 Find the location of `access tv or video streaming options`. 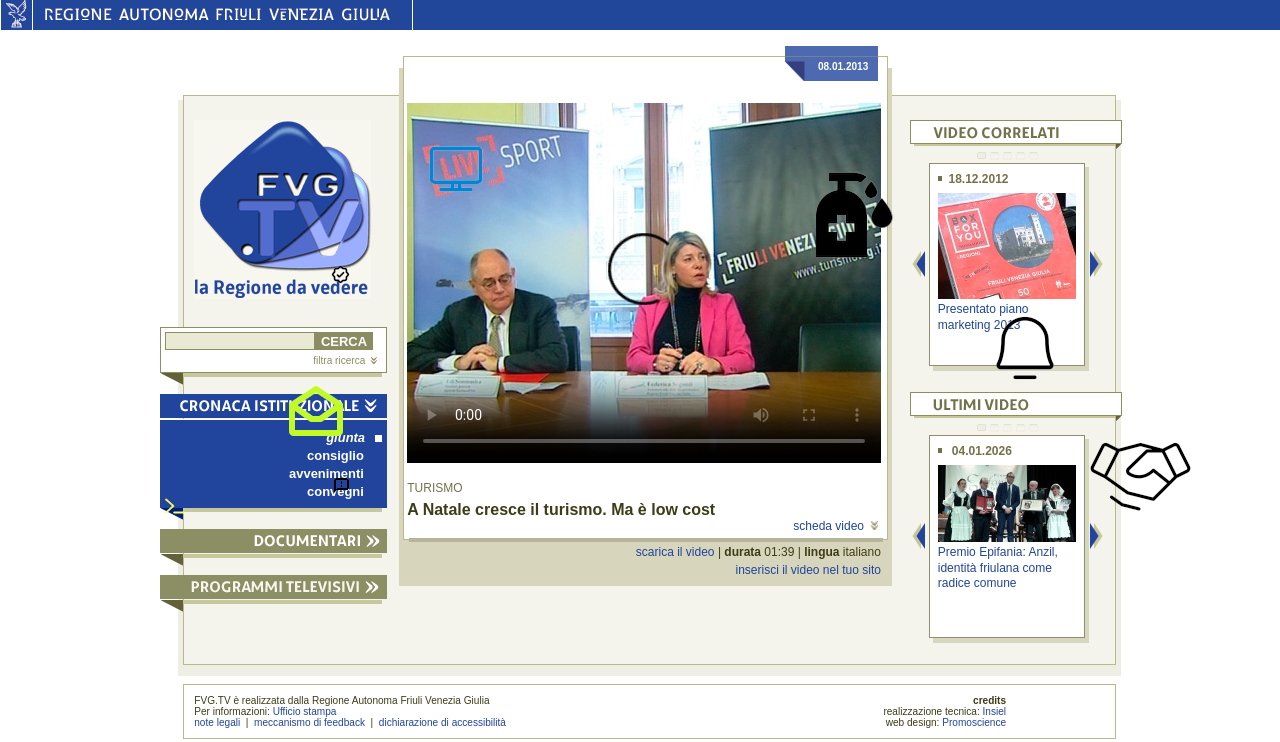

access tv or video streaming options is located at coordinates (456, 169).